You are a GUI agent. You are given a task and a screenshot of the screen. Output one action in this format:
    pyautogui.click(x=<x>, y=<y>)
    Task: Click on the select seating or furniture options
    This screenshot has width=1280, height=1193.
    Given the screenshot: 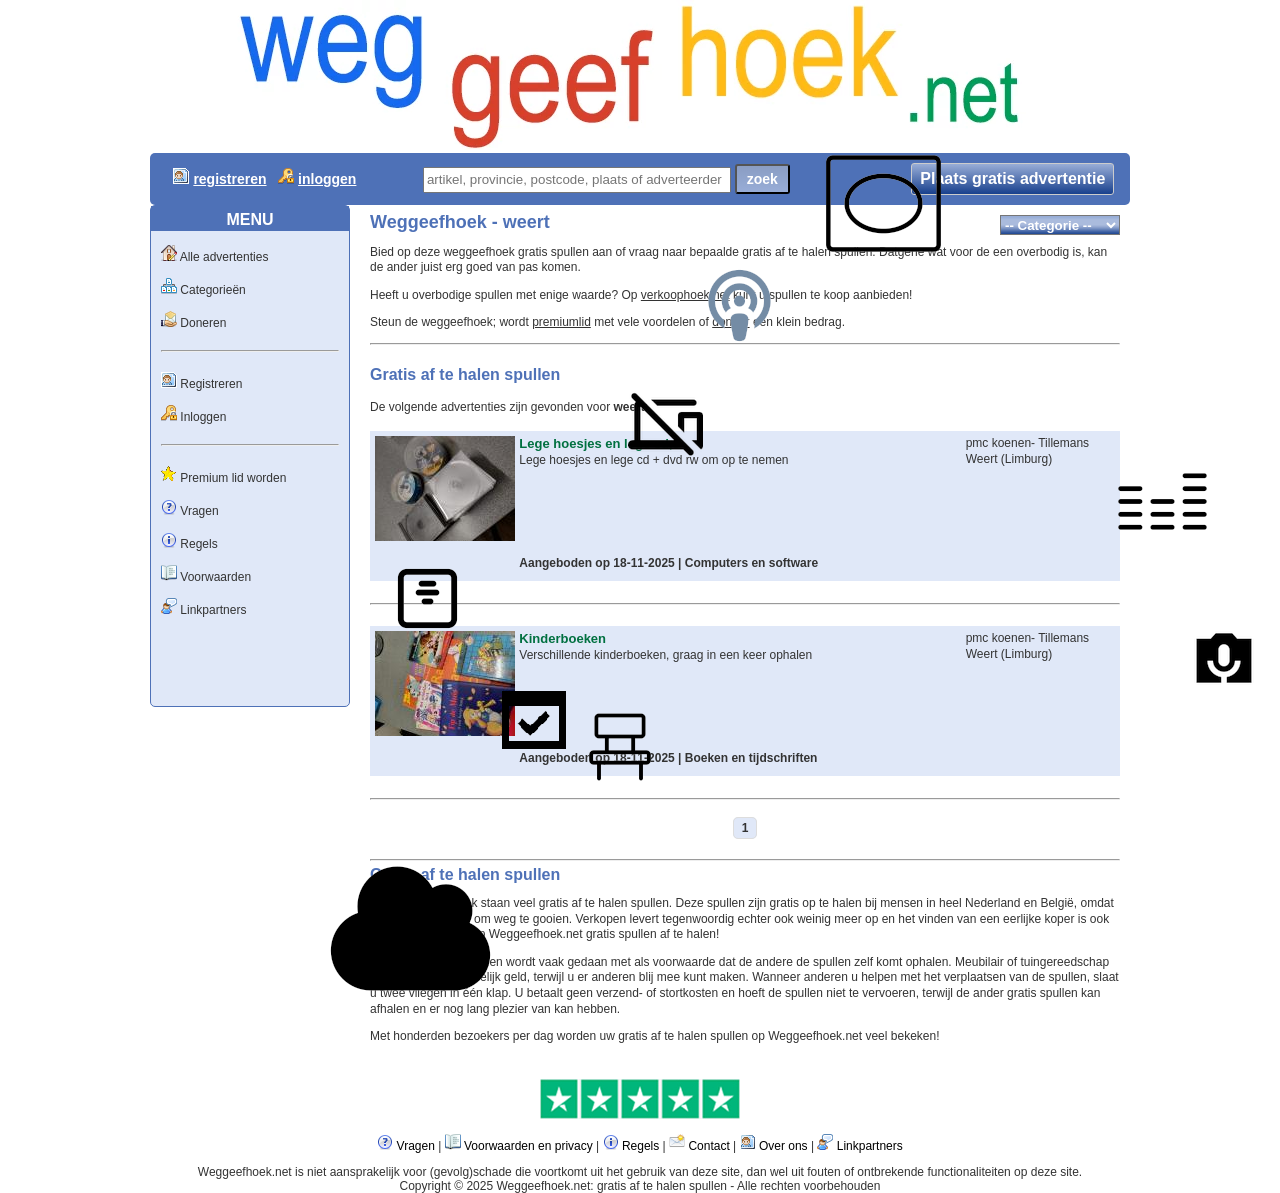 What is the action you would take?
    pyautogui.click(x=620, y=747)
    